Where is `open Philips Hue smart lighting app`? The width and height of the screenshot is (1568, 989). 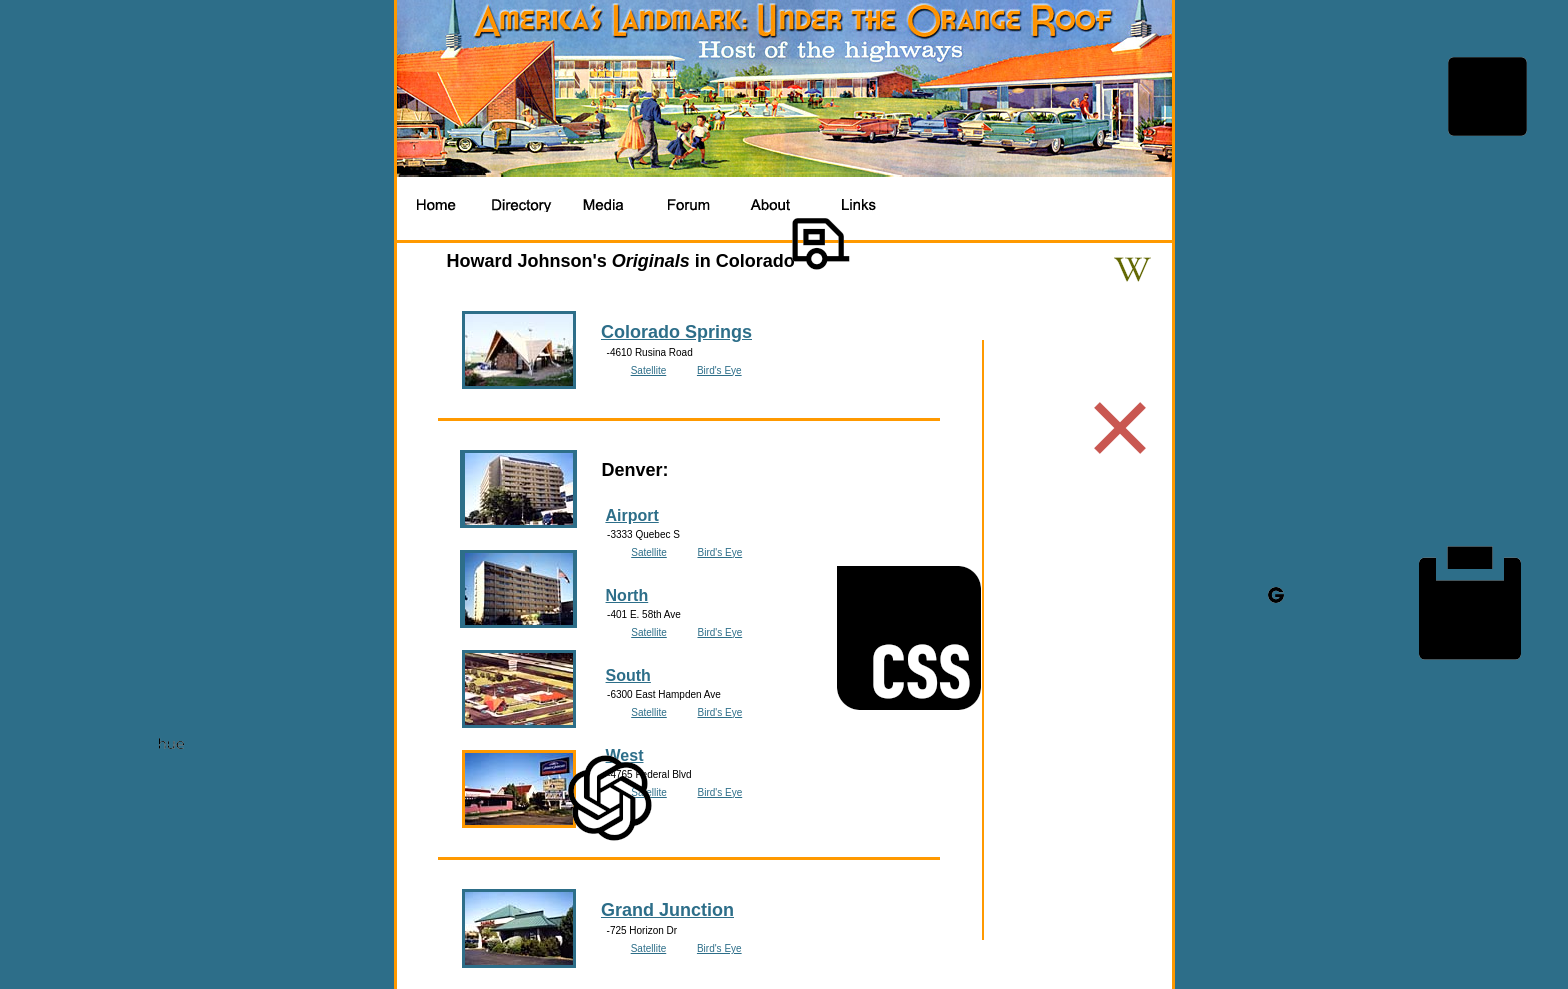 open Philips Hue smart lighting app is located at coordinates (171, 743).